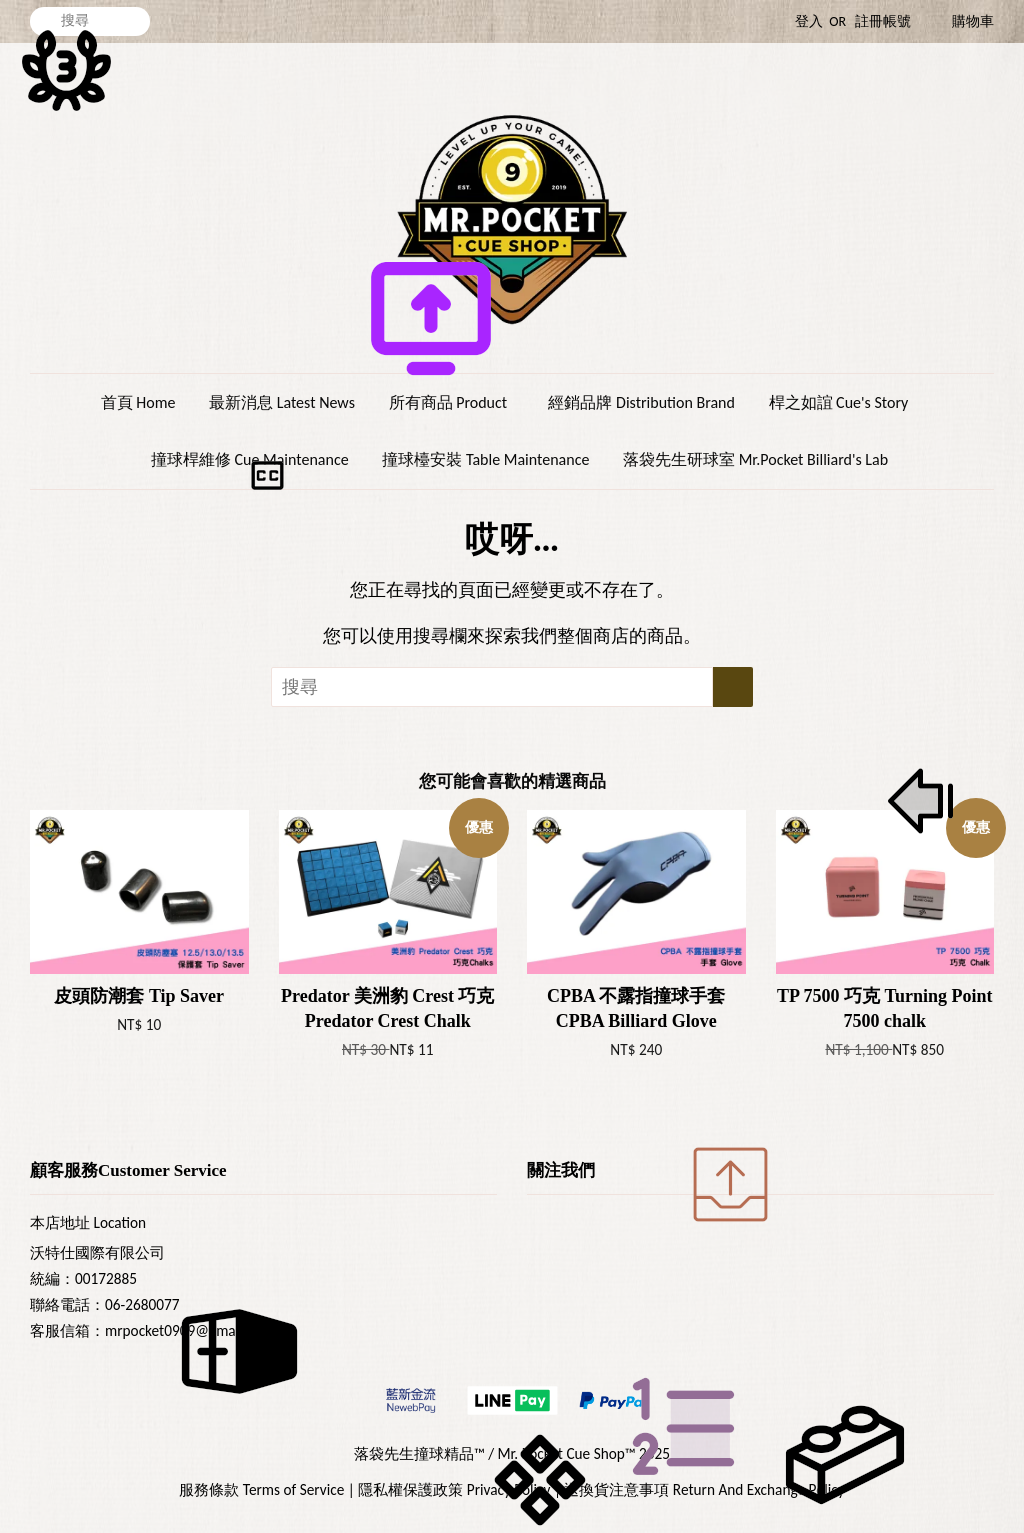  What do you see at coordinates (730, 1184) in the screenshot?
I see `upload file from inbox or tray` at bounding box center [730, 1184].